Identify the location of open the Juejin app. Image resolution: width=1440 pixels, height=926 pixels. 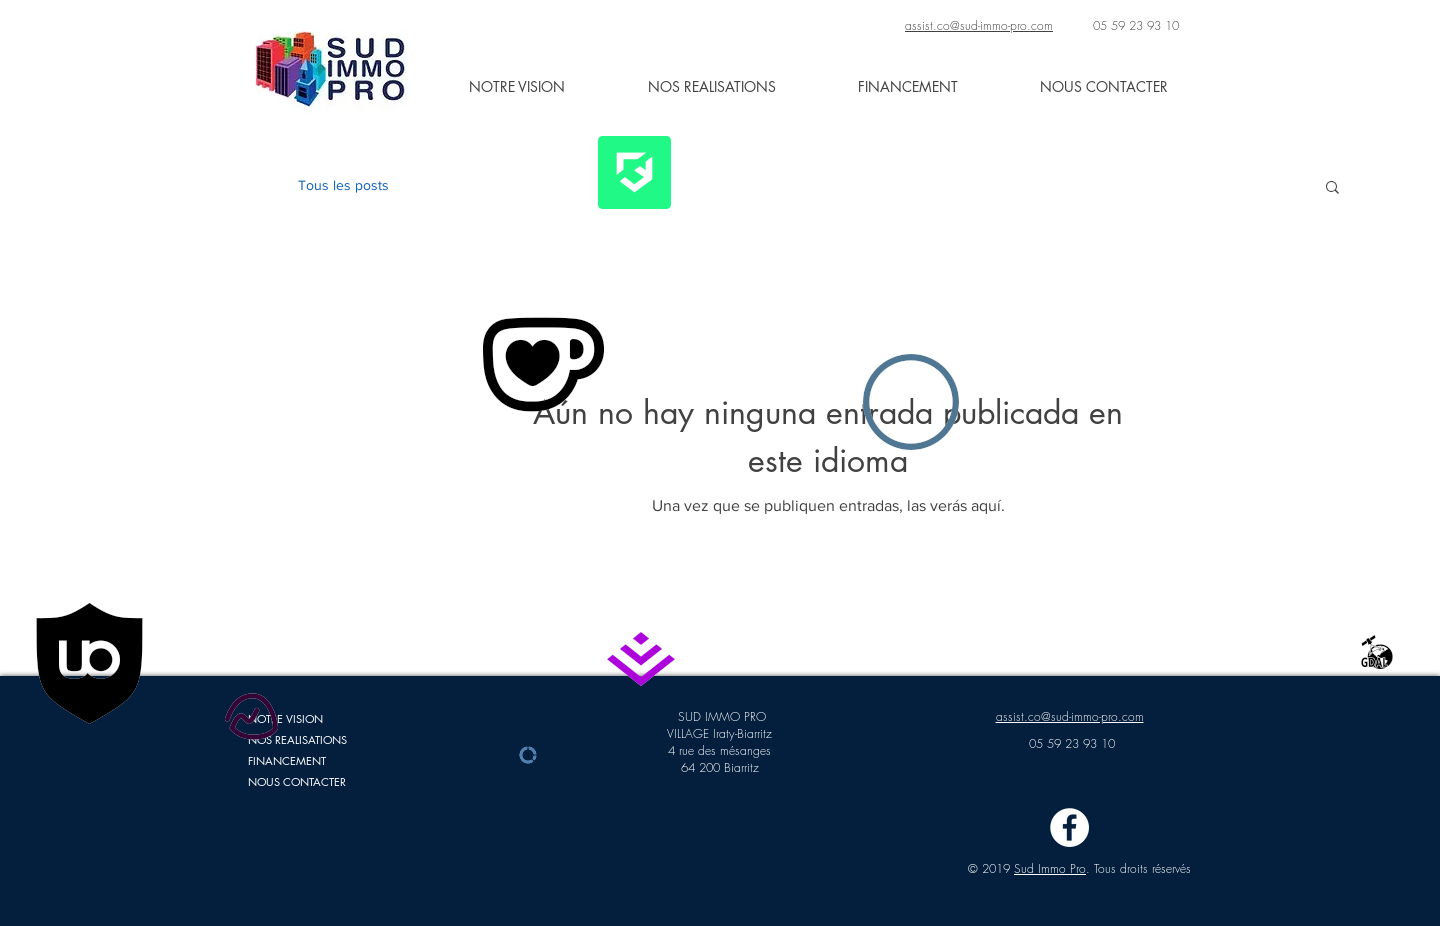
(641, 659).